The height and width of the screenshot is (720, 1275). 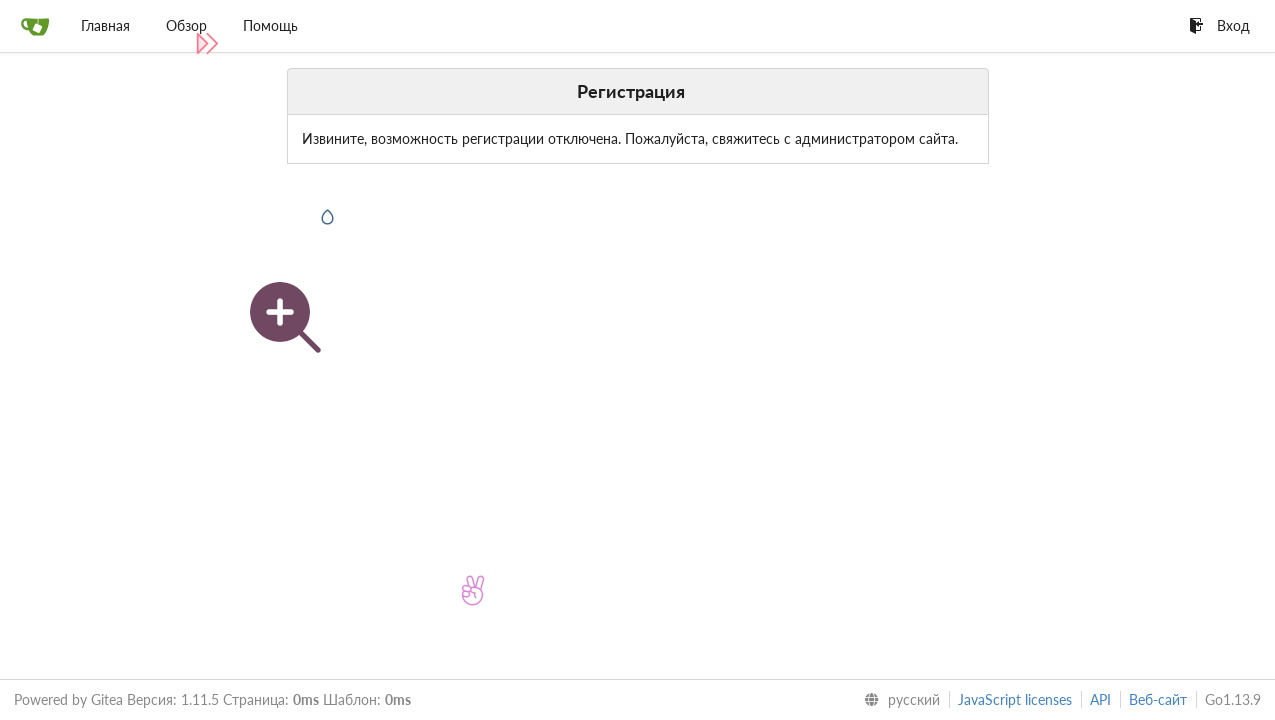 What do you see at coordinates (327, 217) in the screenshot?
I see `indicates water or liquid-related settings` at bounding box center [327, 217].